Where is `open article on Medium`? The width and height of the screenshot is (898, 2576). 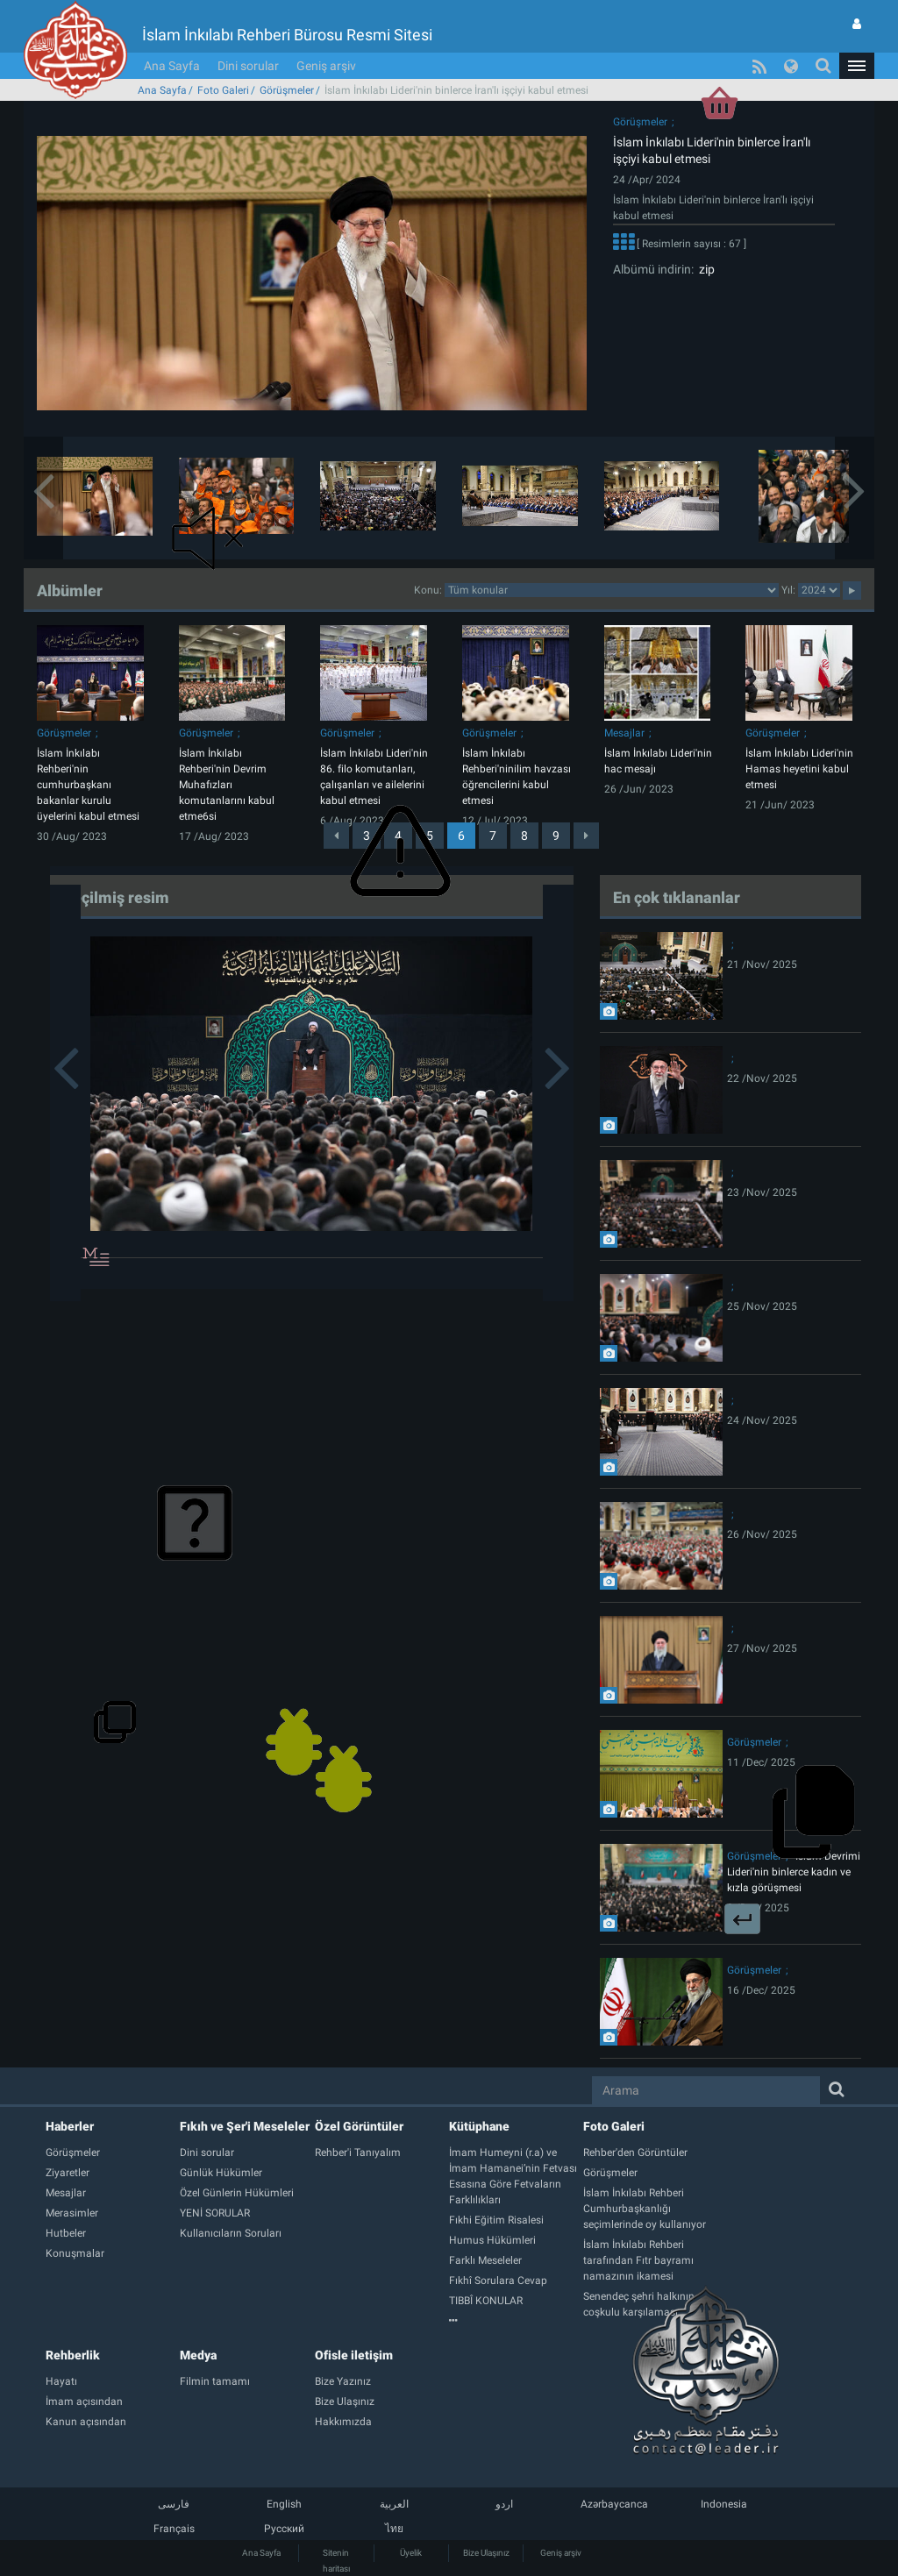
open article on Medium is located at coordinates (96, 1256).